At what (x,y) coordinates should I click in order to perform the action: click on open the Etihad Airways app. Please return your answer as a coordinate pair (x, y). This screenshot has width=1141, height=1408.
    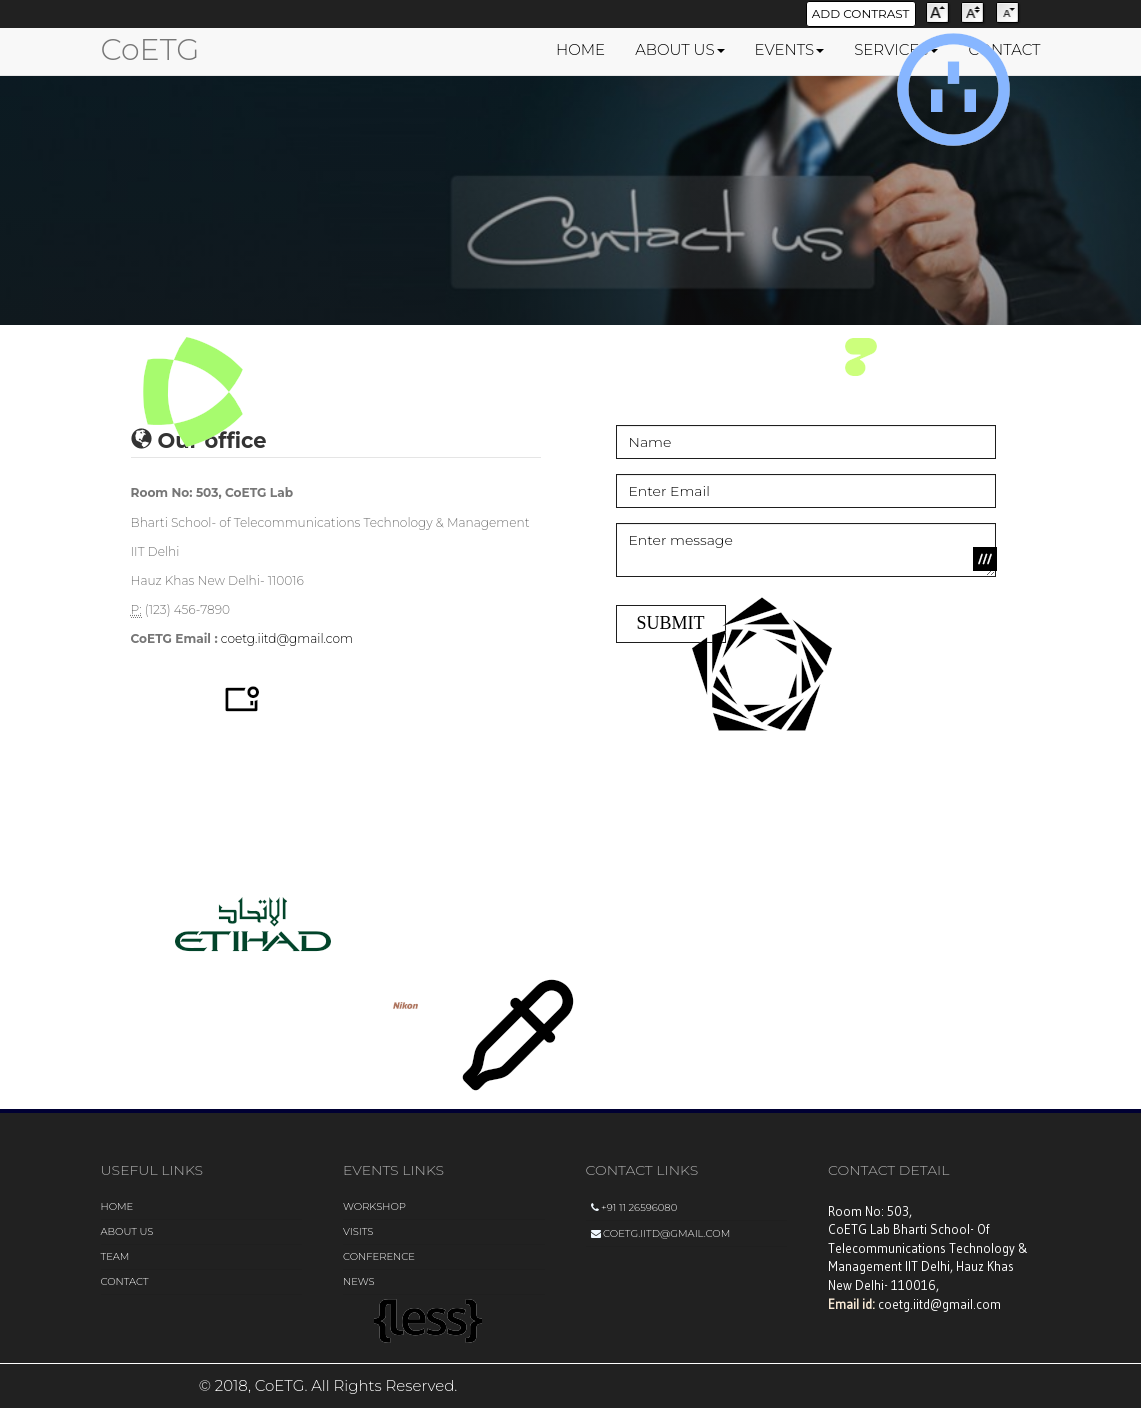
    Looking at the image, I should click on (253, 924).